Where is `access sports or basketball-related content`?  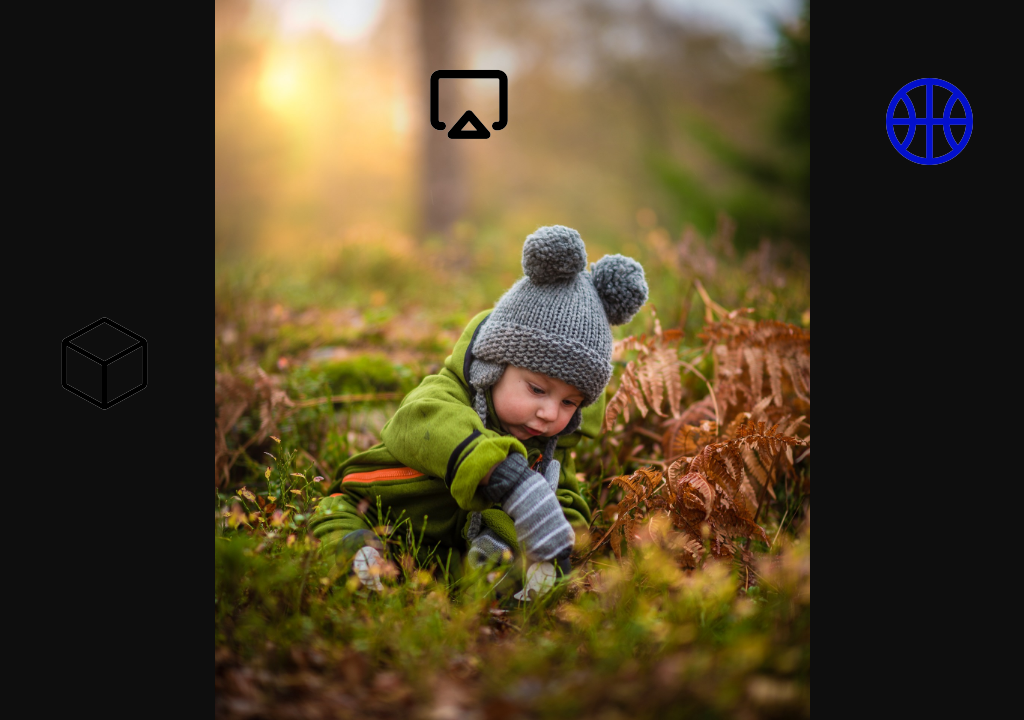
access sports or basketball-related content is located at coordinates (929, 121).